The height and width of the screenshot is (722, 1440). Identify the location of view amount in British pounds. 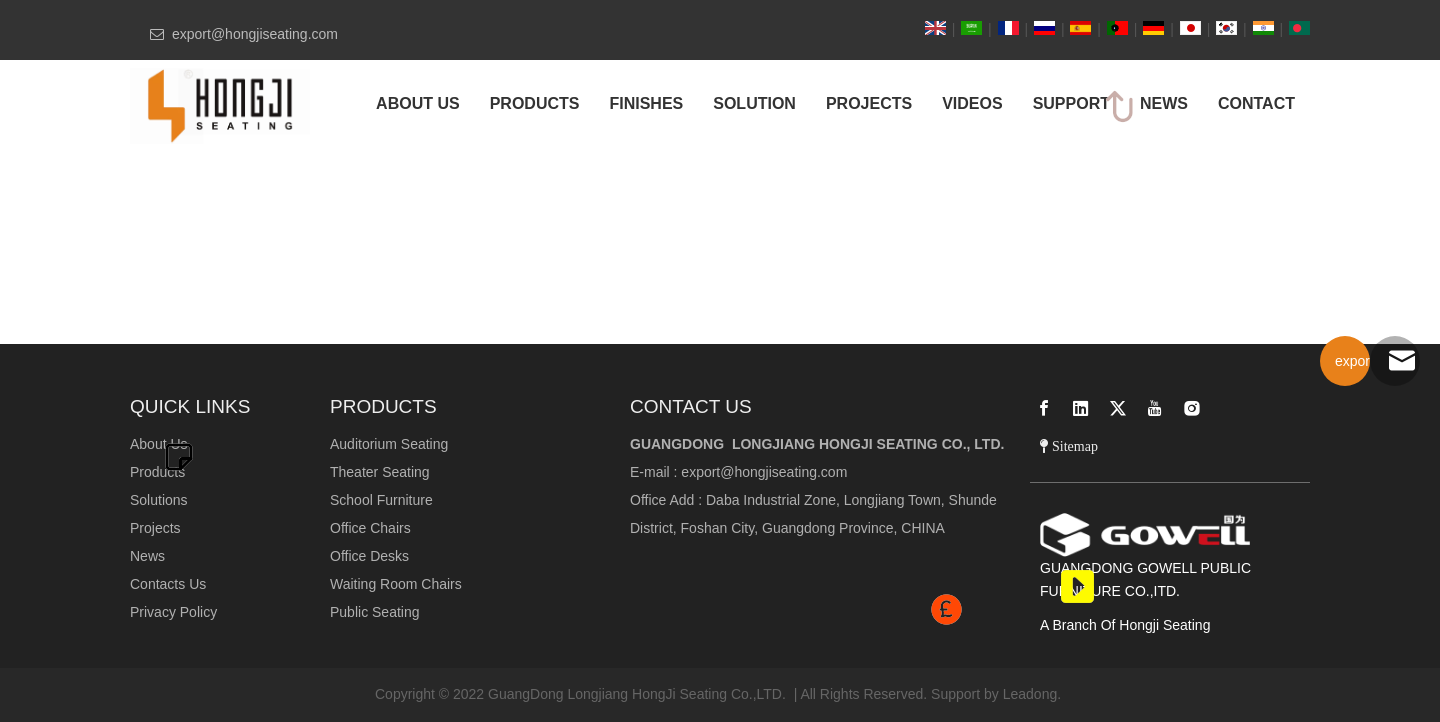
(946, 609).